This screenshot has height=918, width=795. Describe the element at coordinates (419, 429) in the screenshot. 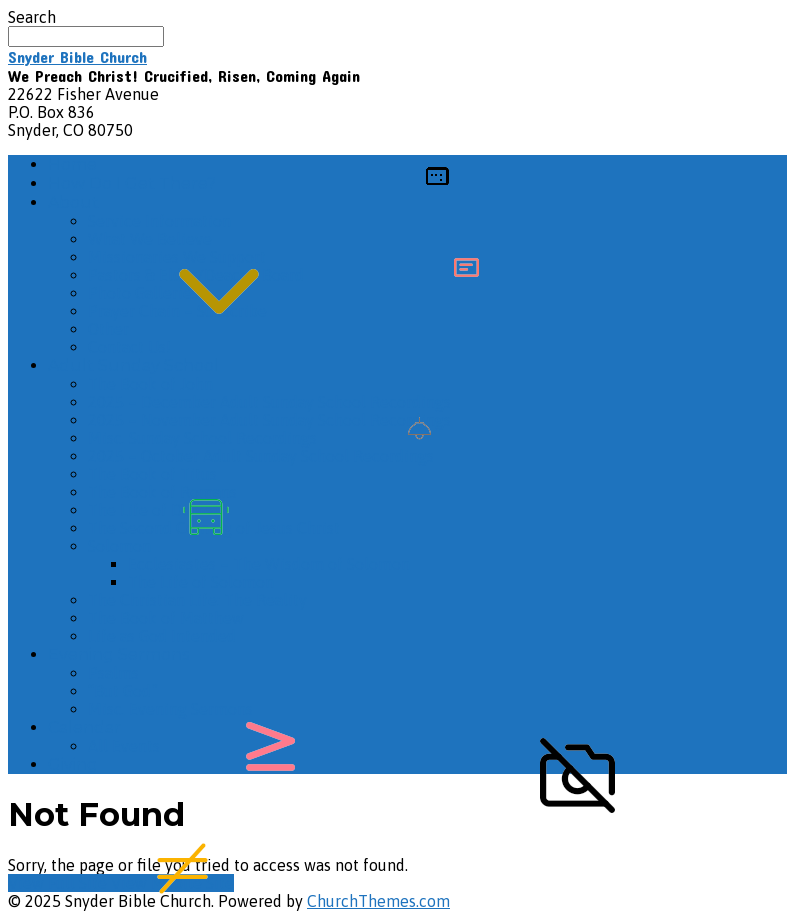

I see `toggle pendant light on/off` at that location.